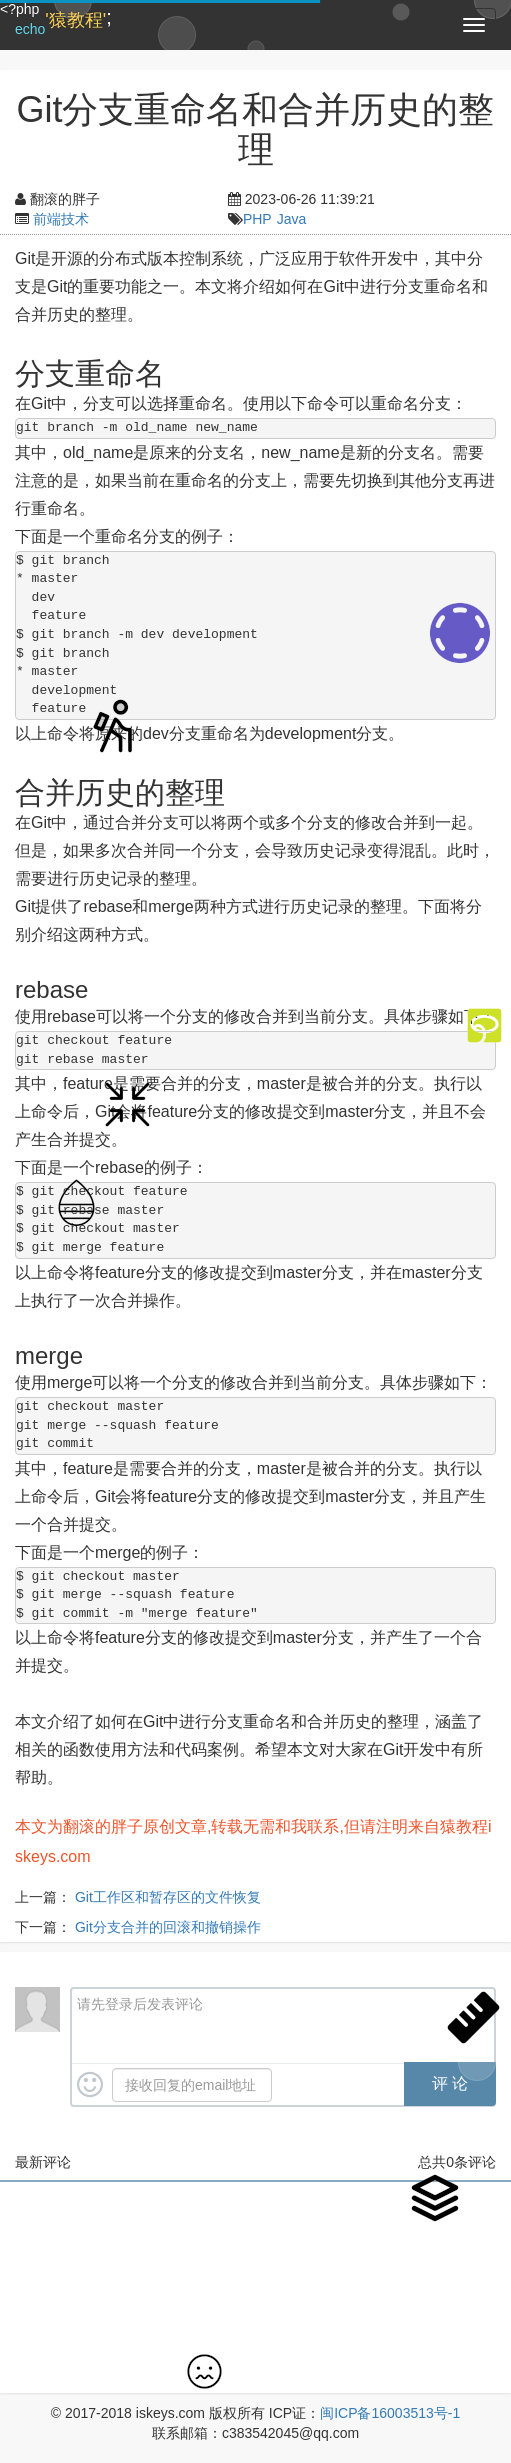  Describe the element at coordinates (473, 2017) in the screenshot. I see `access measurement tools` at that location.